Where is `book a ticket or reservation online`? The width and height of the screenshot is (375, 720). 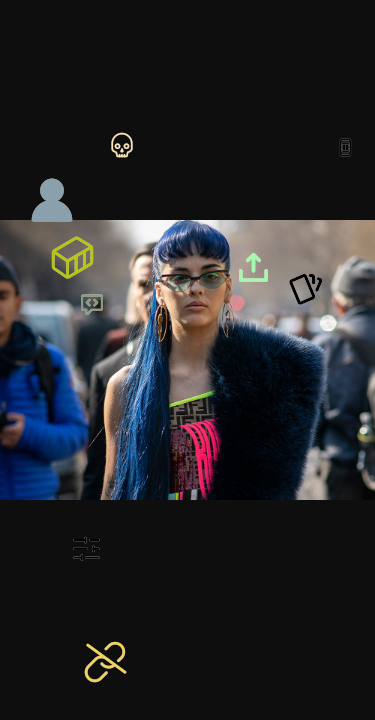 book a ticket or reservation online is located at coordinates (345, 147).